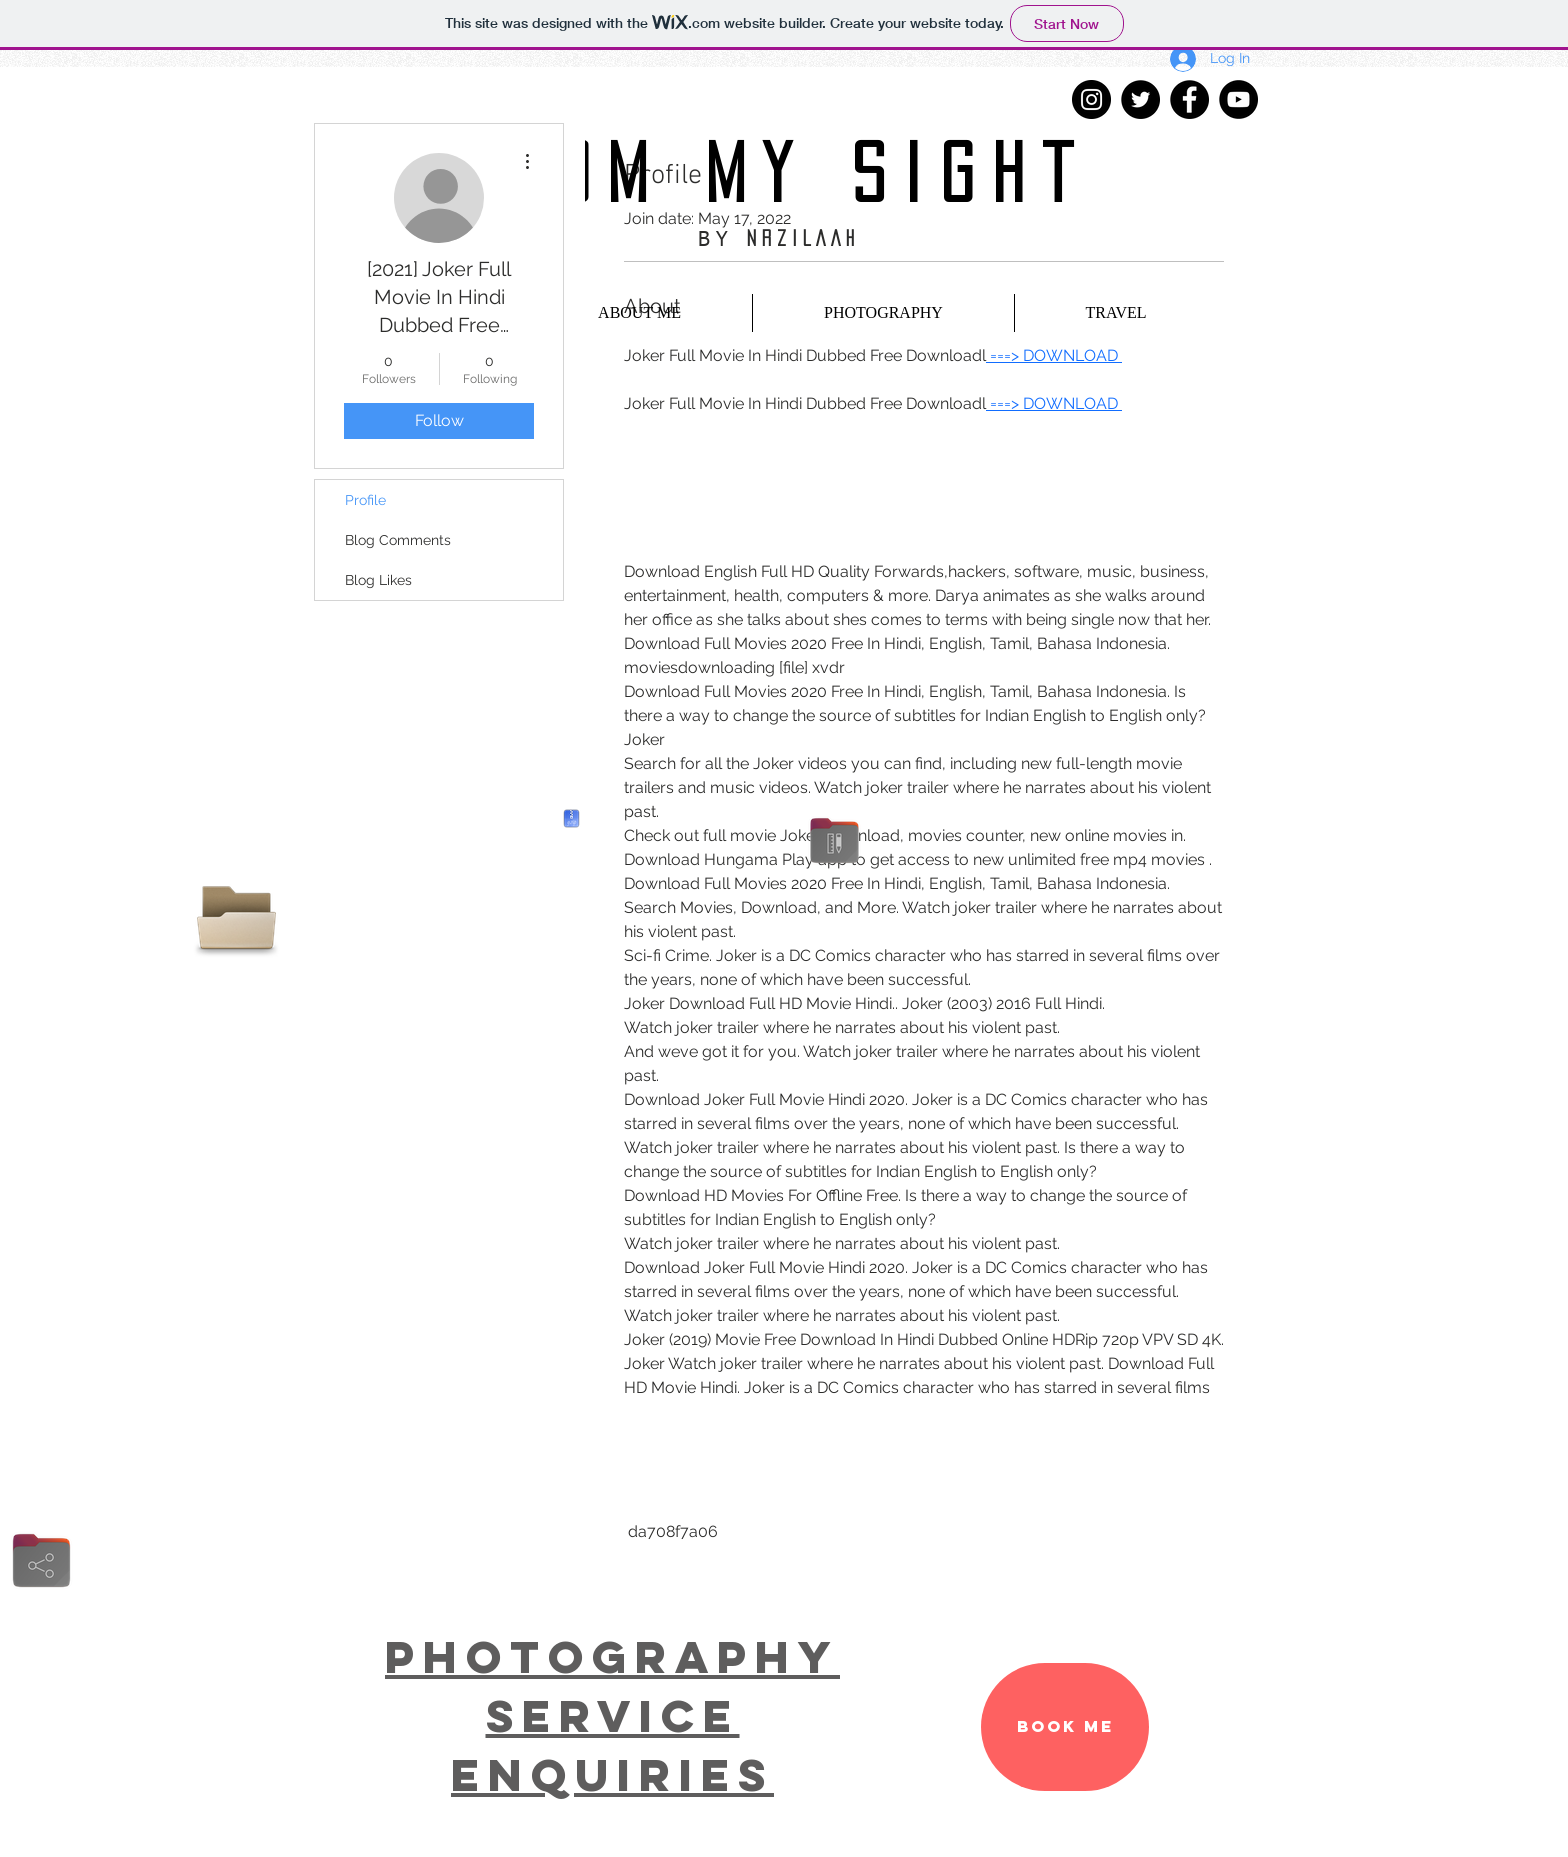 Image resolution: width=1568 pixels, height=1857 pixels. Describe the element at coordinates (41, 1560) in the screenshot. I see `open your public shared folder` at that location.